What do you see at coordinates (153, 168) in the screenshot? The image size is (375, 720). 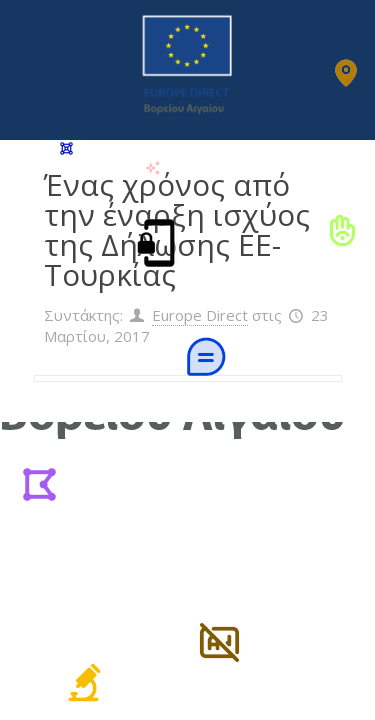 I see `indicates AI-generated or enhanced content` at bounding box center [153, 168].